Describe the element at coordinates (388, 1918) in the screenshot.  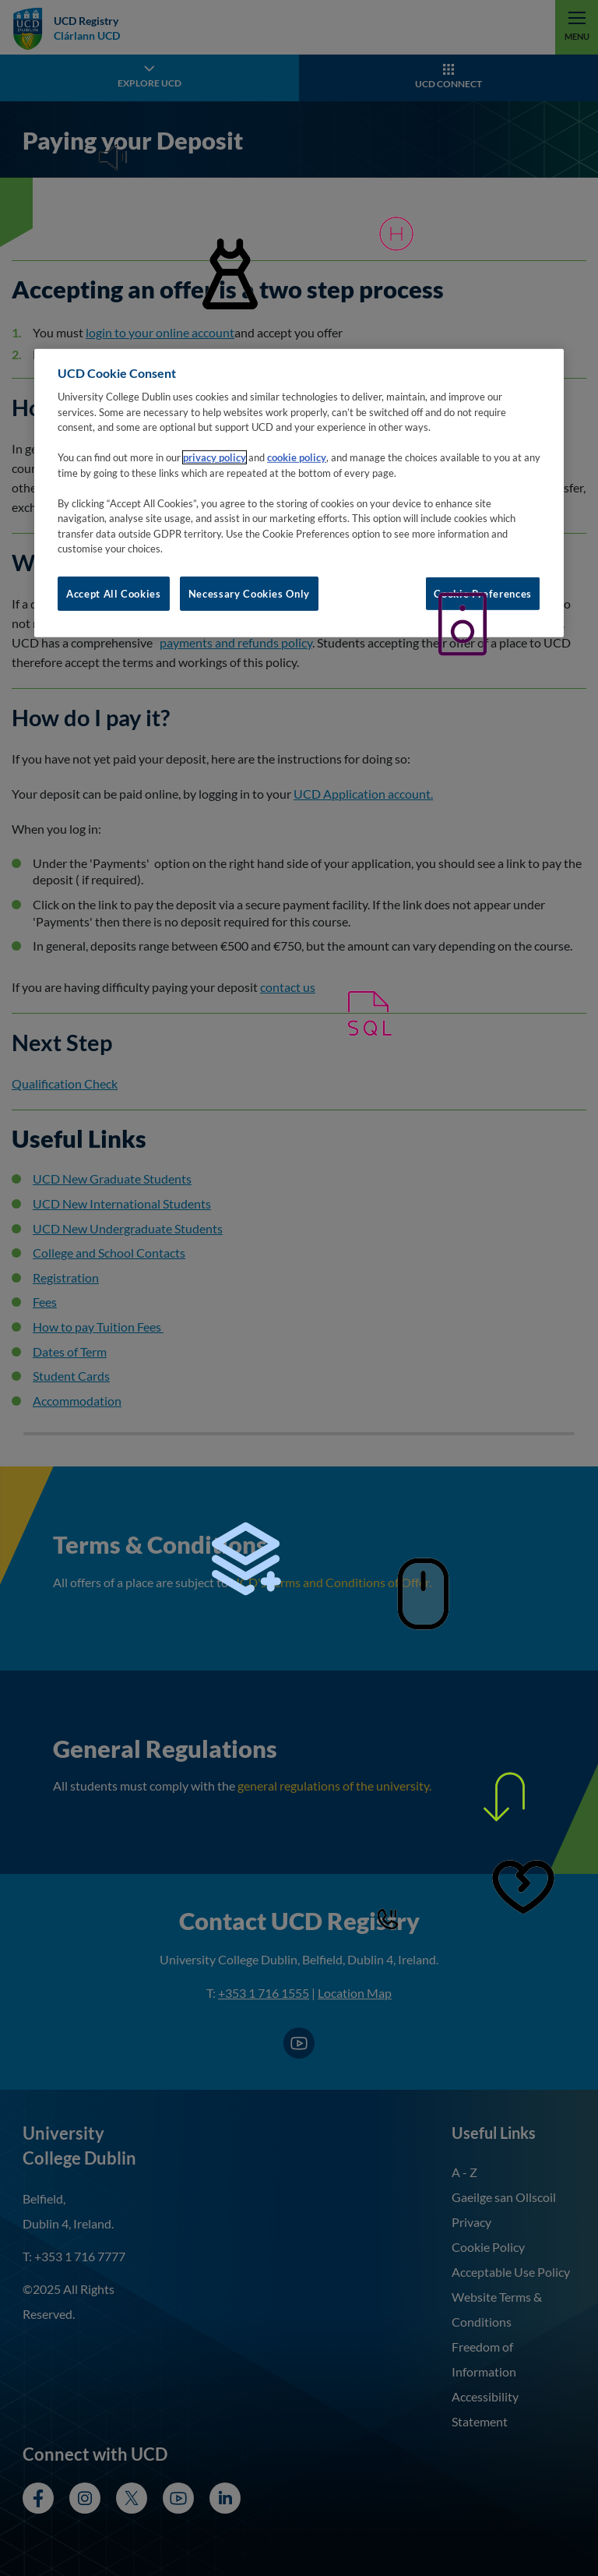
I see `put current call on hold` at that location.